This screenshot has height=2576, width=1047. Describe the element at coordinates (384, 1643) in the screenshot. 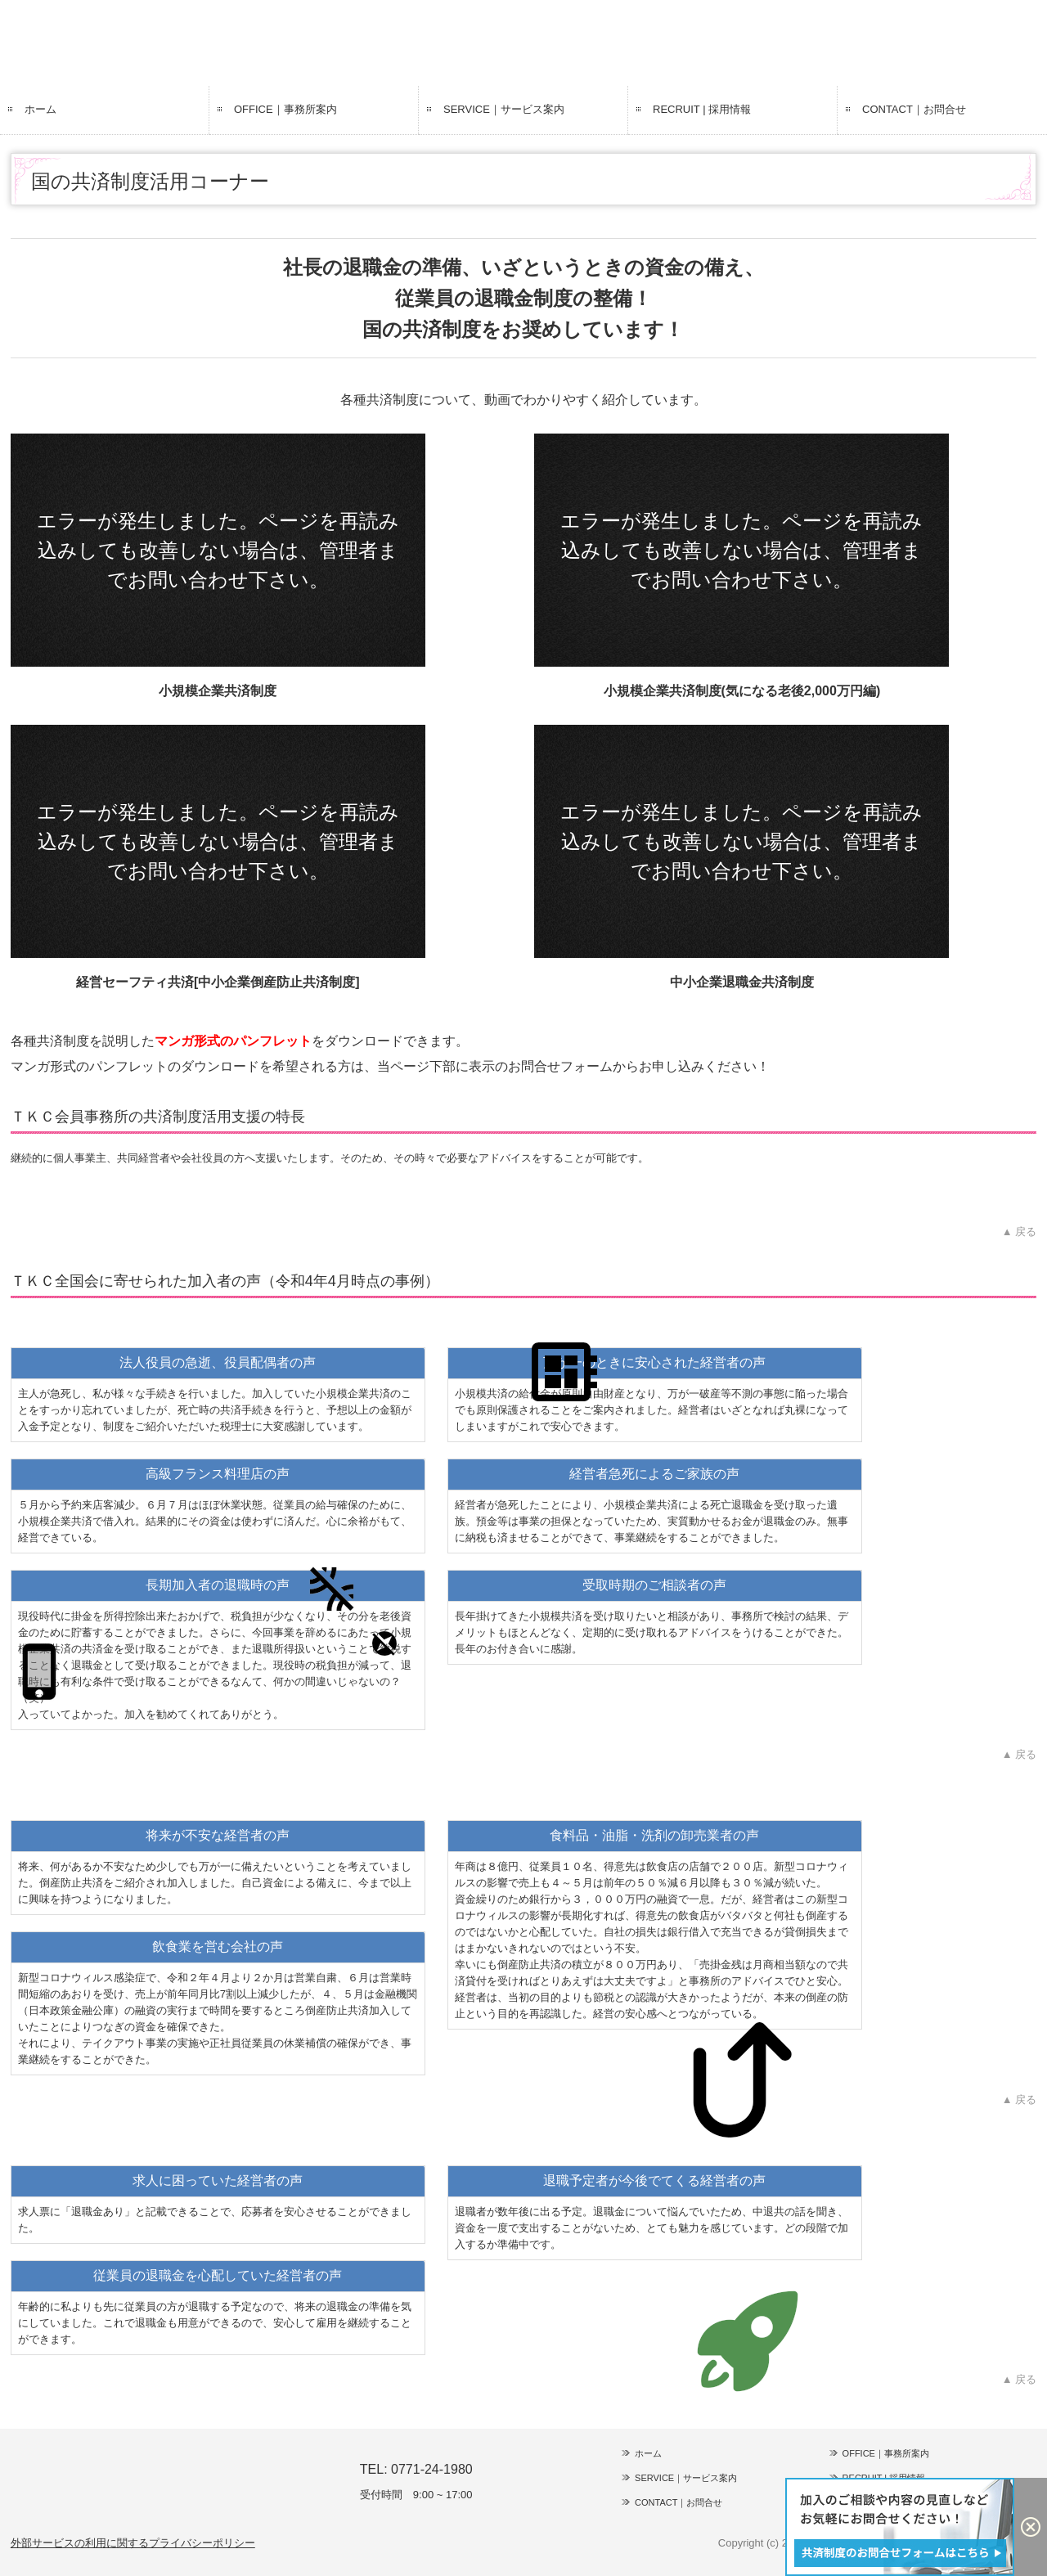

I see `disable compass or navigation mode` at that location.